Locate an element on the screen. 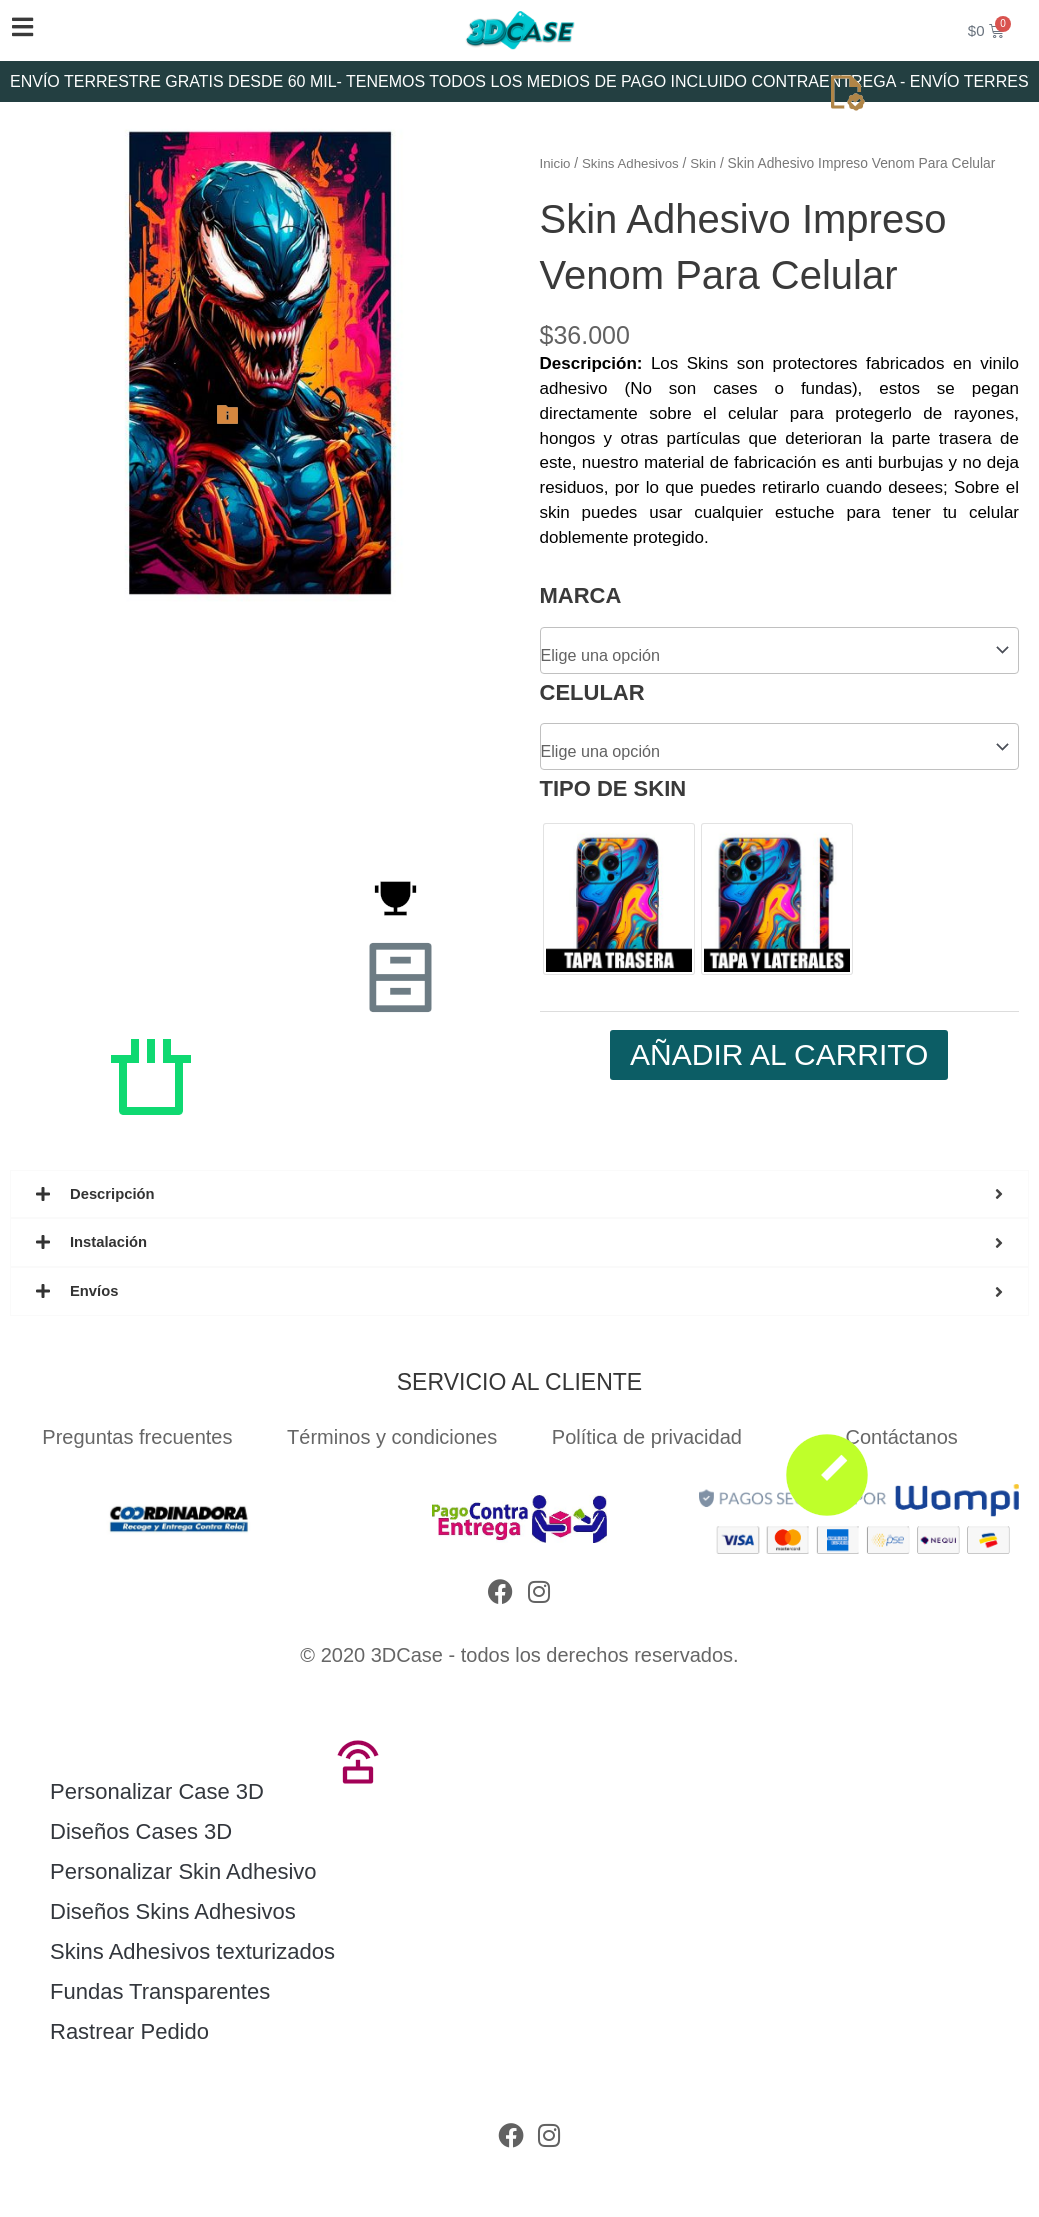 This screenshot has height=2217, width=1039. start or set a timer is located at coordinates (827, 1475).